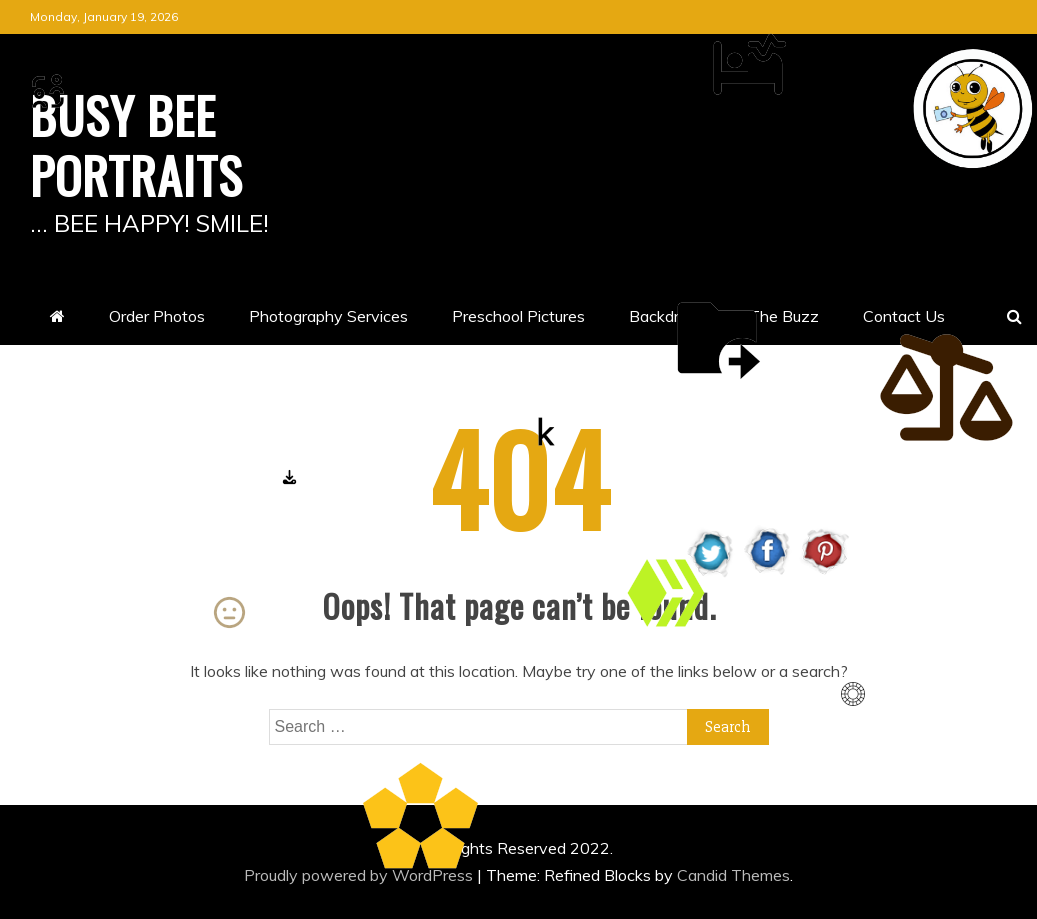  What do you see at coordinates (229, 612) in the screenshot?
I see `rate experience as neutral or average` at bounding box center [229, 612].